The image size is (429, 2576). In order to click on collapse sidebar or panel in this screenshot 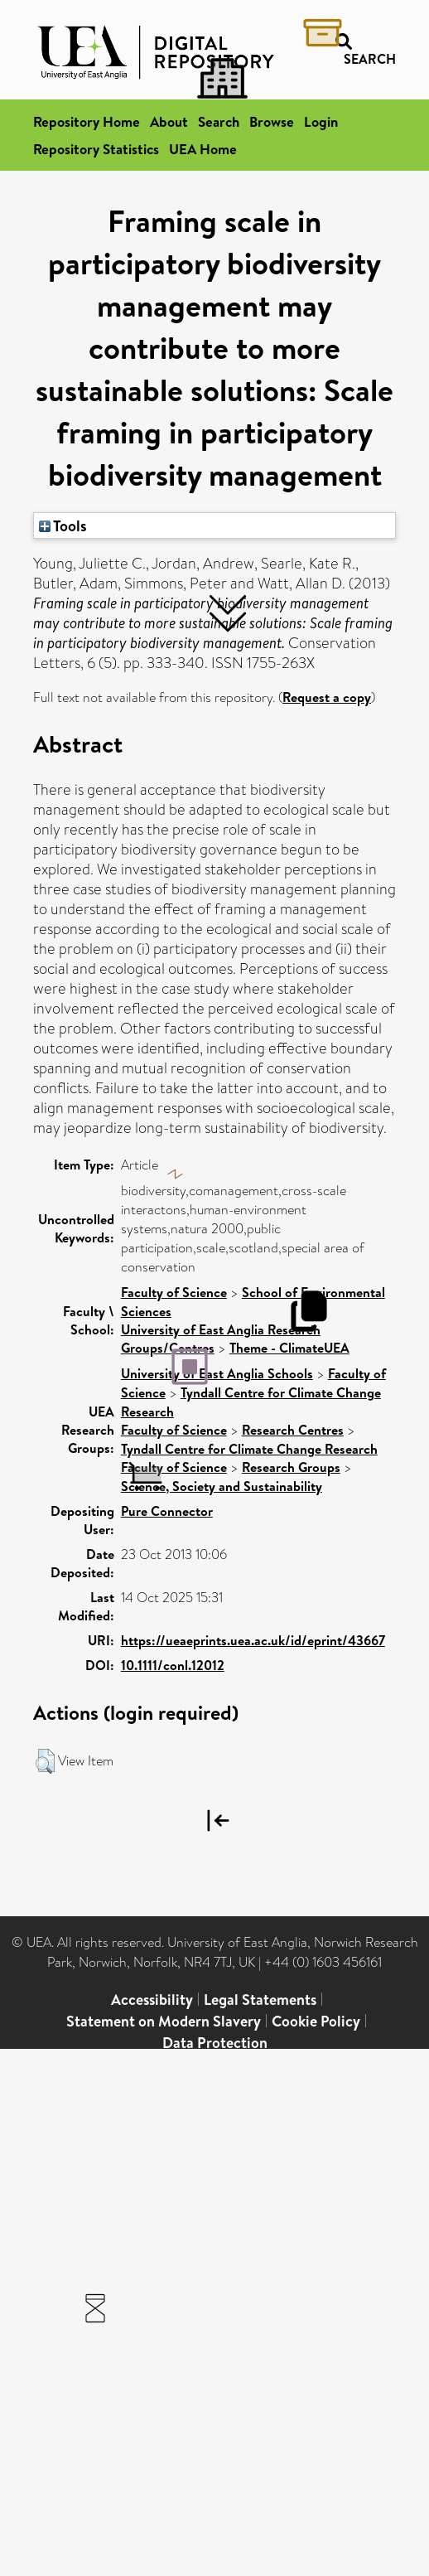, I will do `click(218, 1820)`.